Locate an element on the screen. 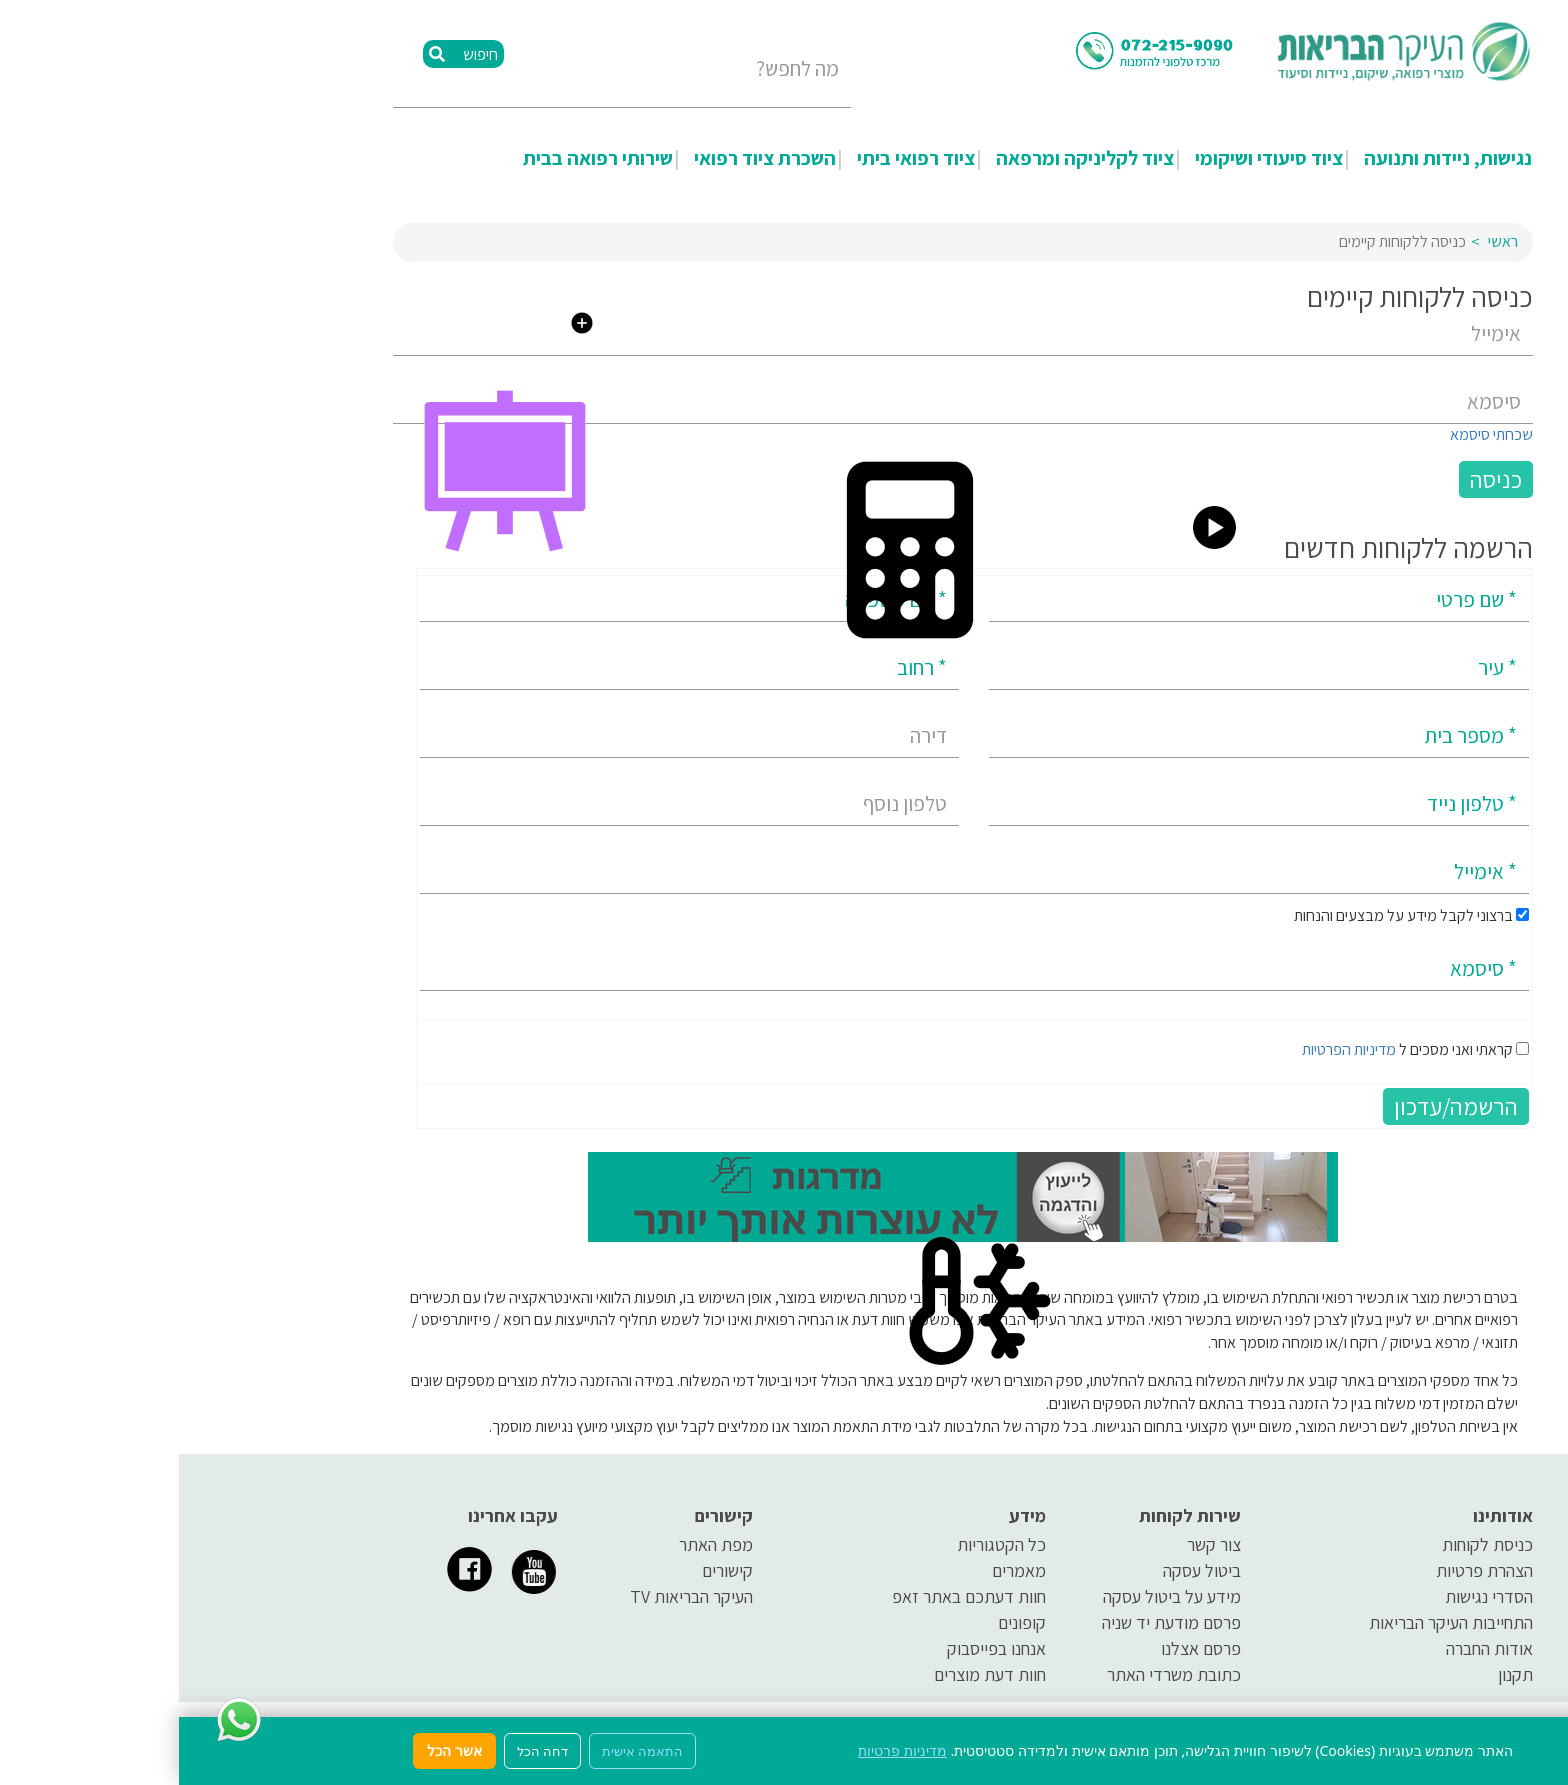 Image resolution: width=1568 pixels, height=1785 pixels. add a new item is located at coordinates (582, 323).